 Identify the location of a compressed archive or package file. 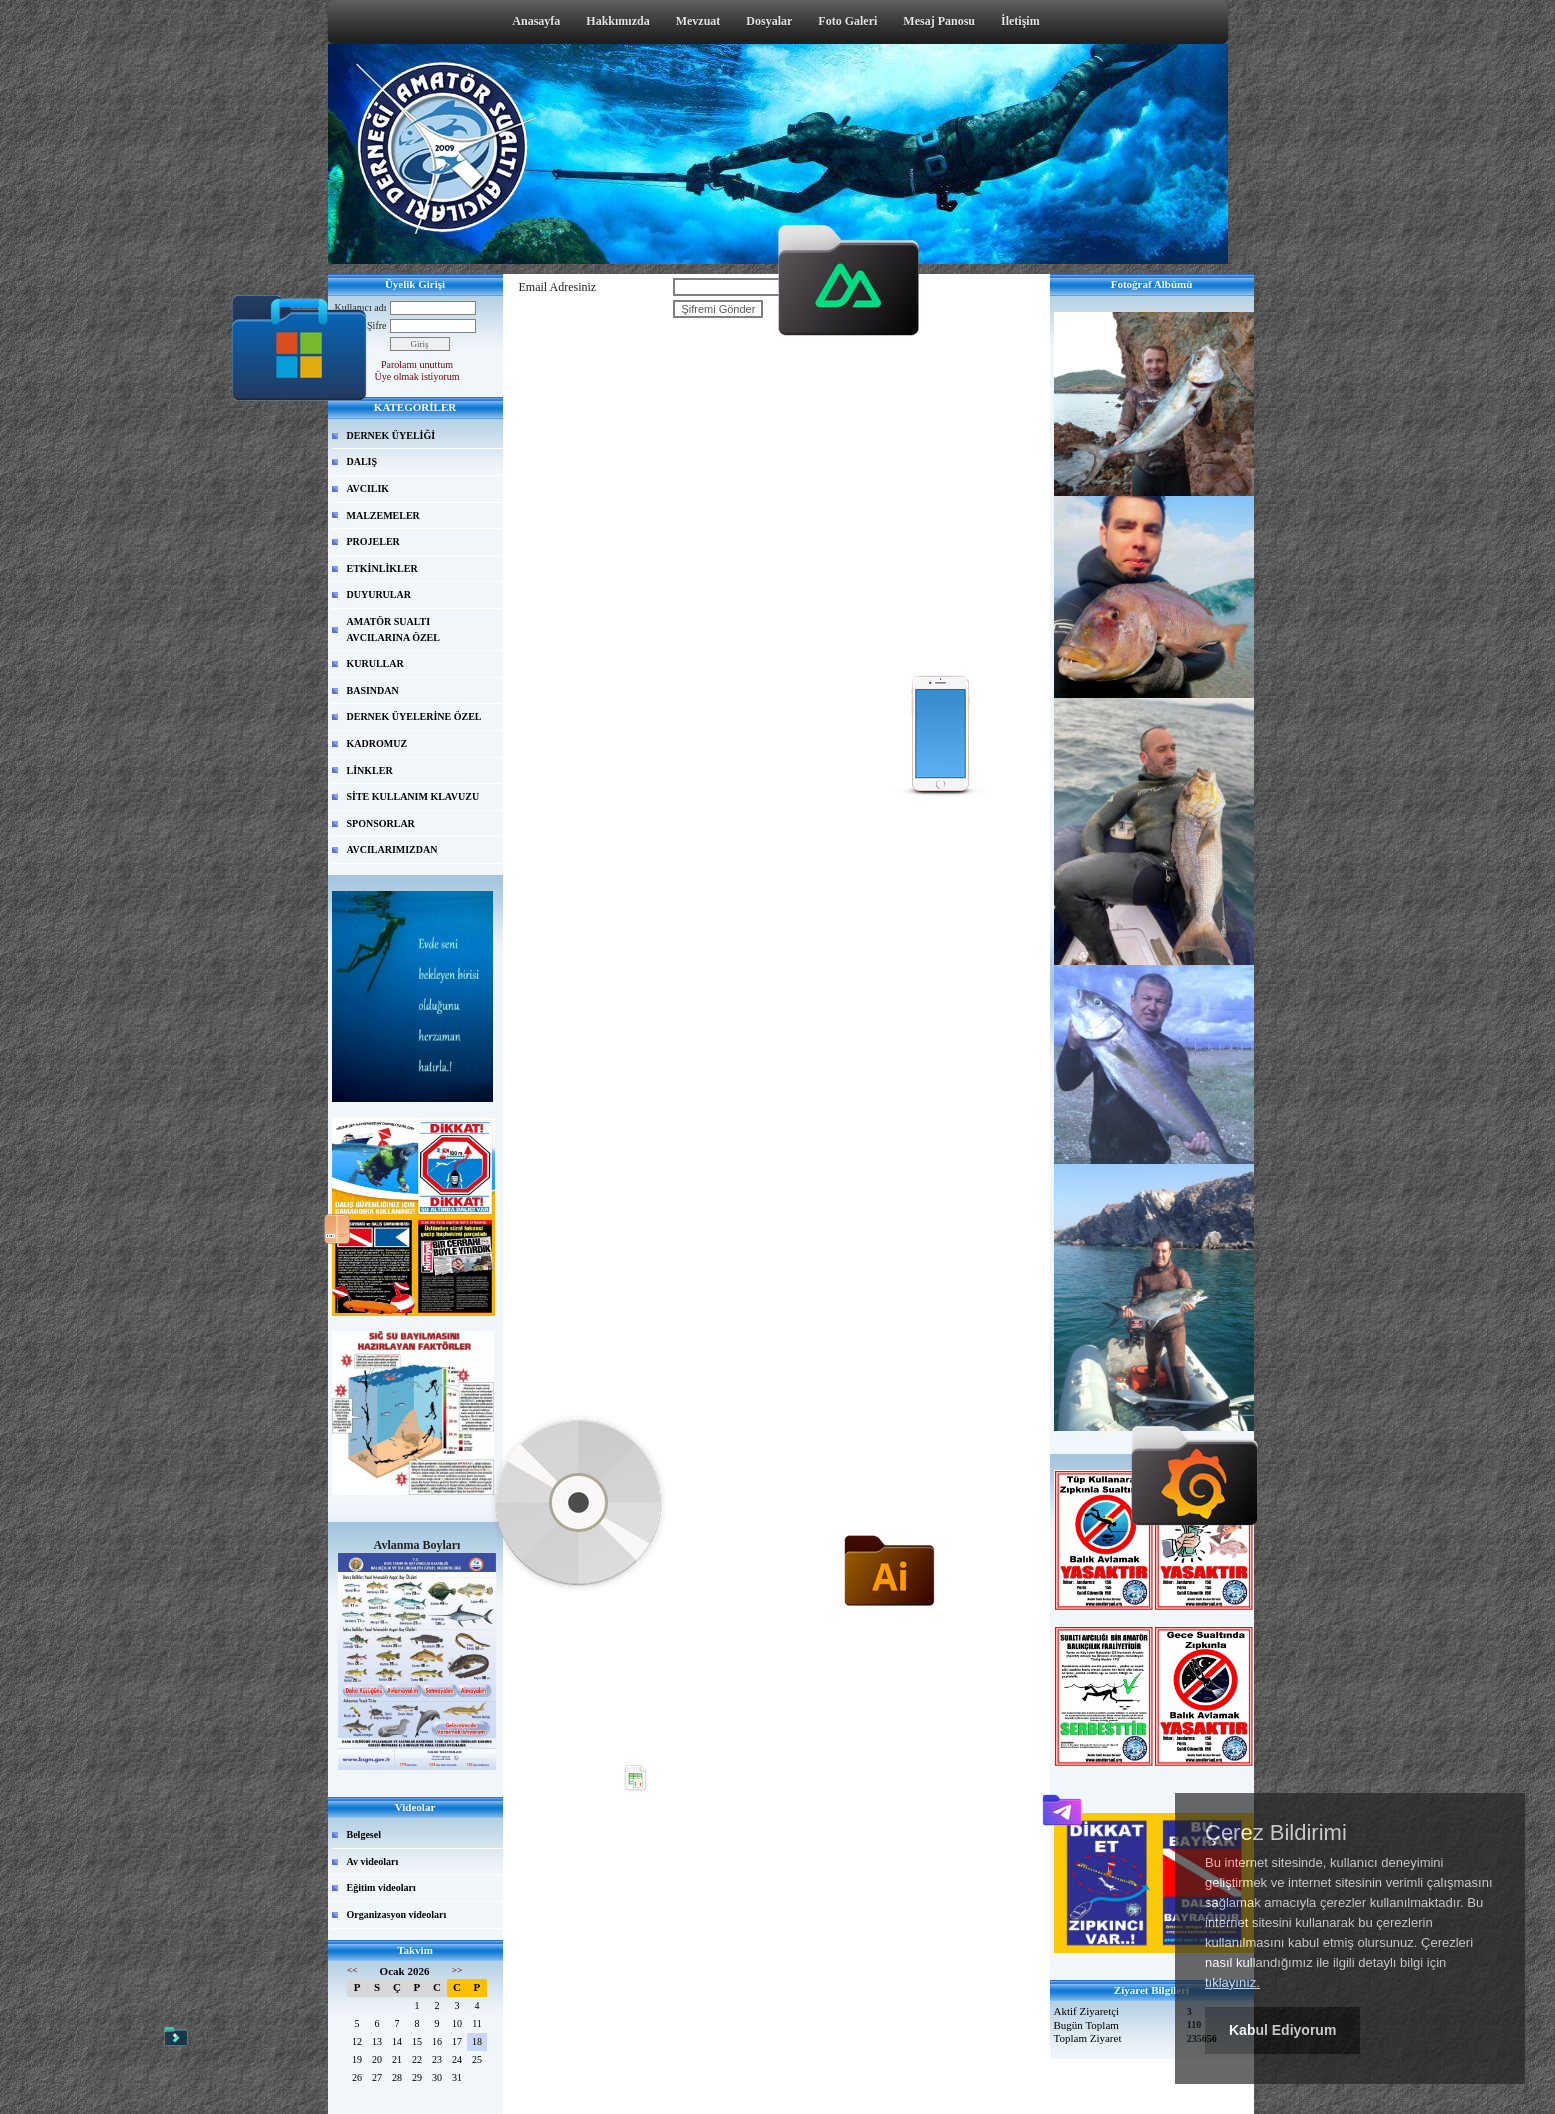
(337, 1229).